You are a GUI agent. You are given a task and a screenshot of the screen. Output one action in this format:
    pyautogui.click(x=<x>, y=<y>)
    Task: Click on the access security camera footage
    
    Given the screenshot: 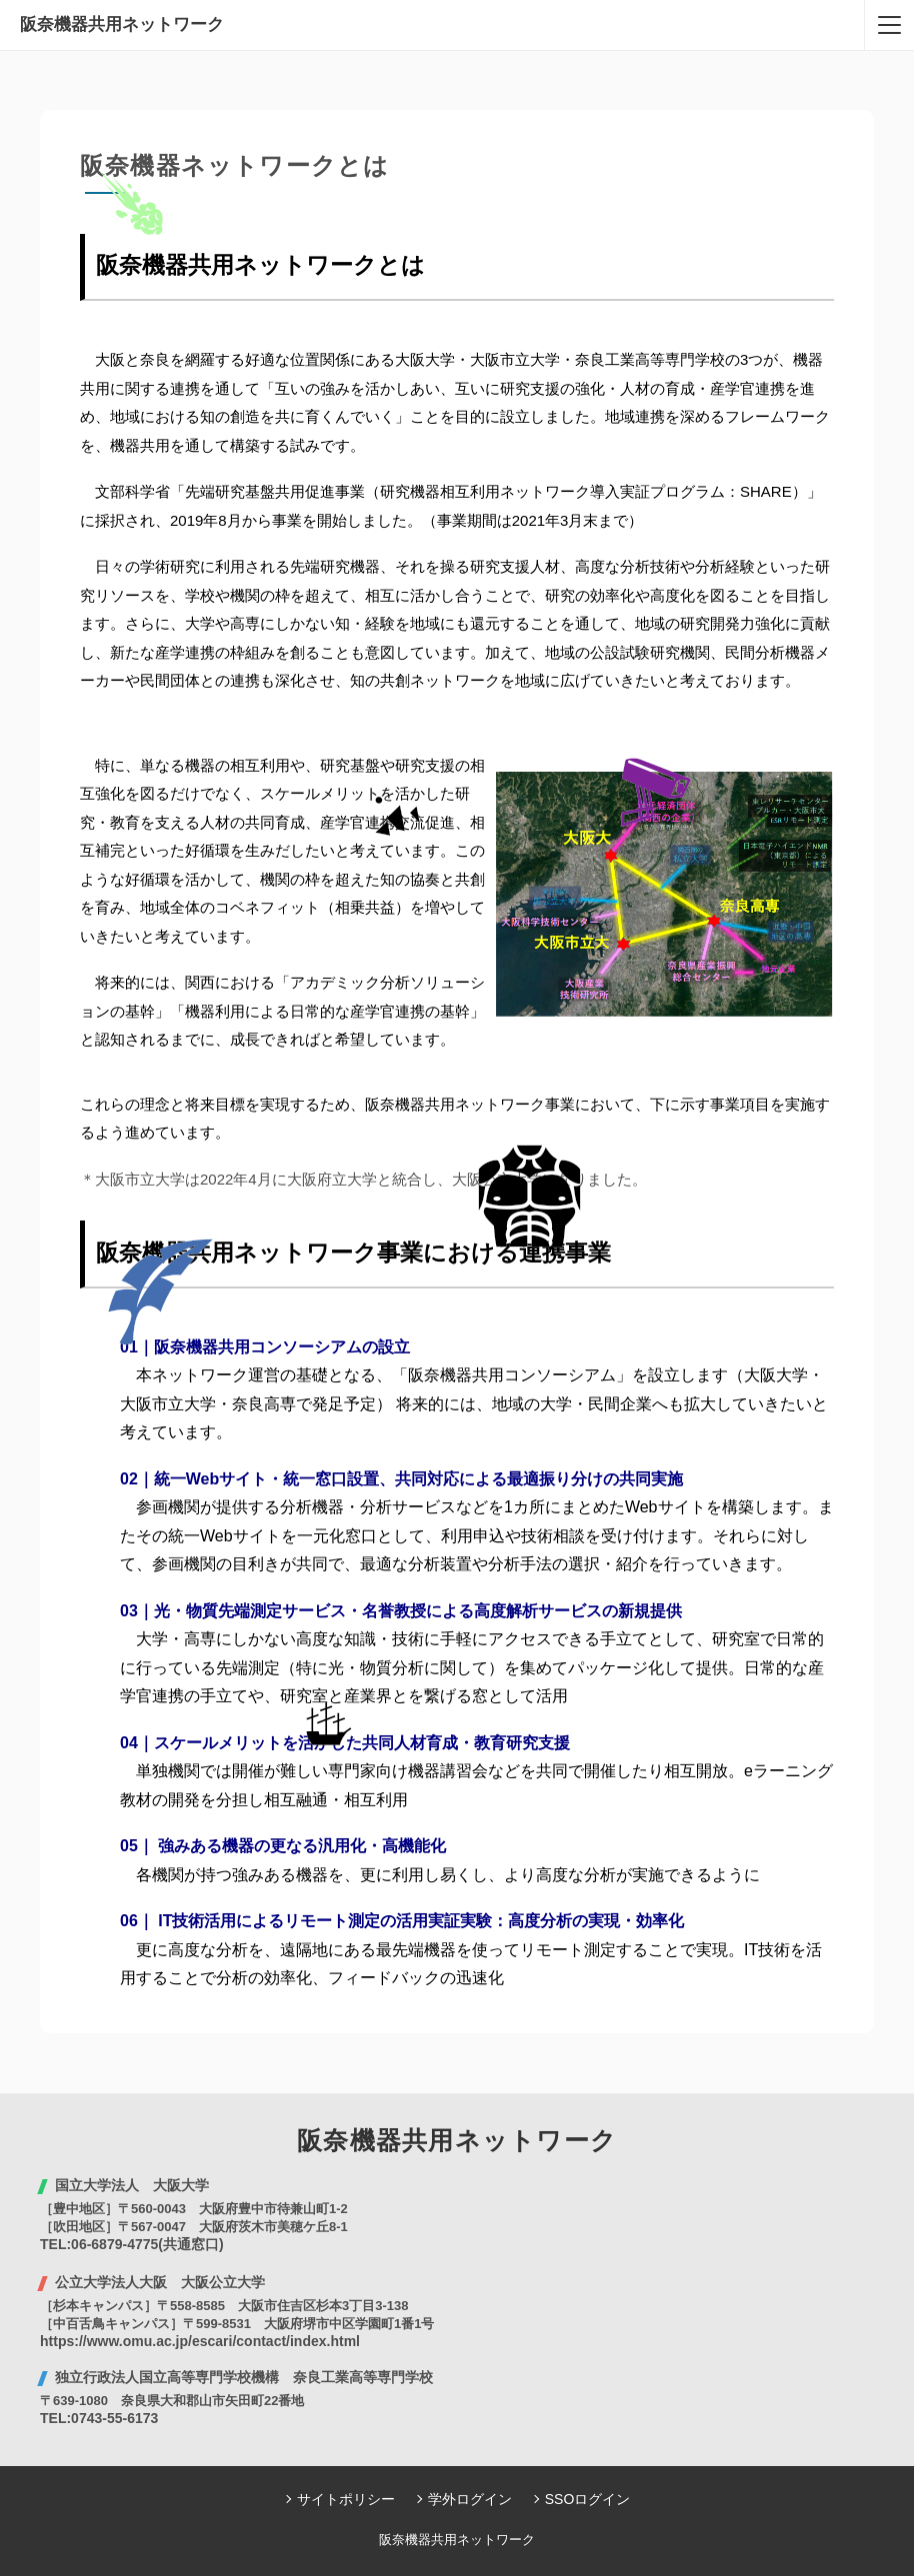 What is the action you would take?
    pyautogui.click(x=655, y=792)
    